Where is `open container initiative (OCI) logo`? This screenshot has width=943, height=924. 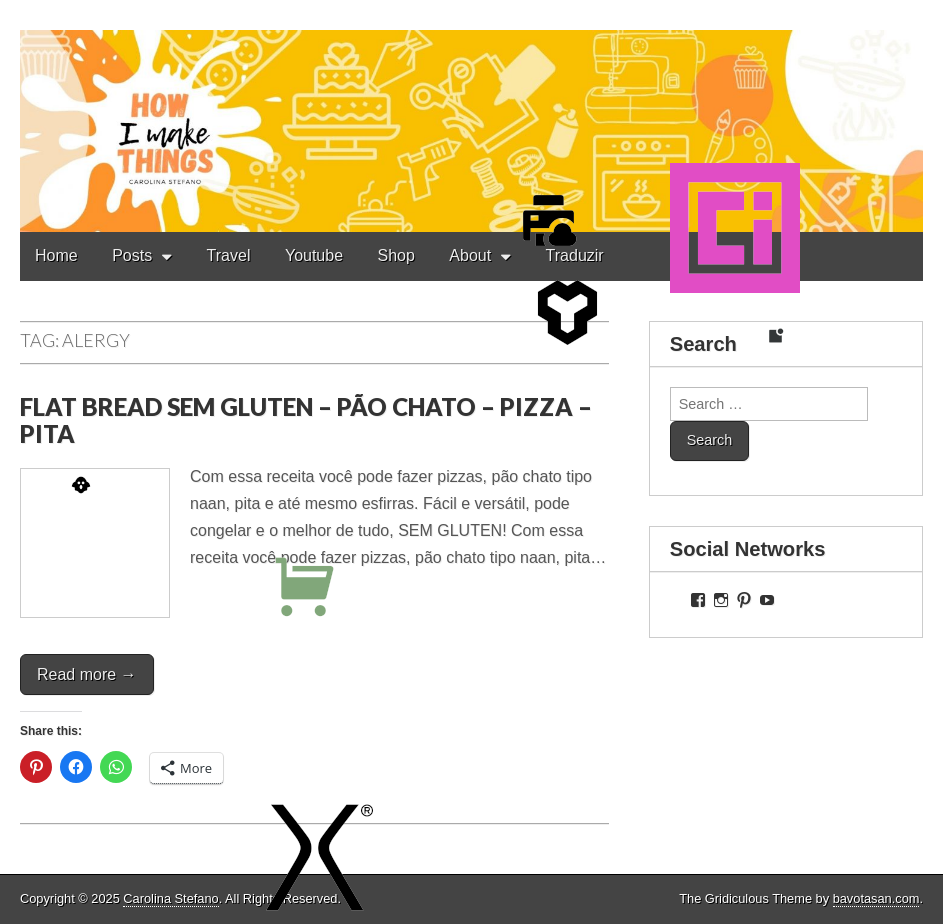
open container initiative (OCI) logo is located at coordinates (735, 228).